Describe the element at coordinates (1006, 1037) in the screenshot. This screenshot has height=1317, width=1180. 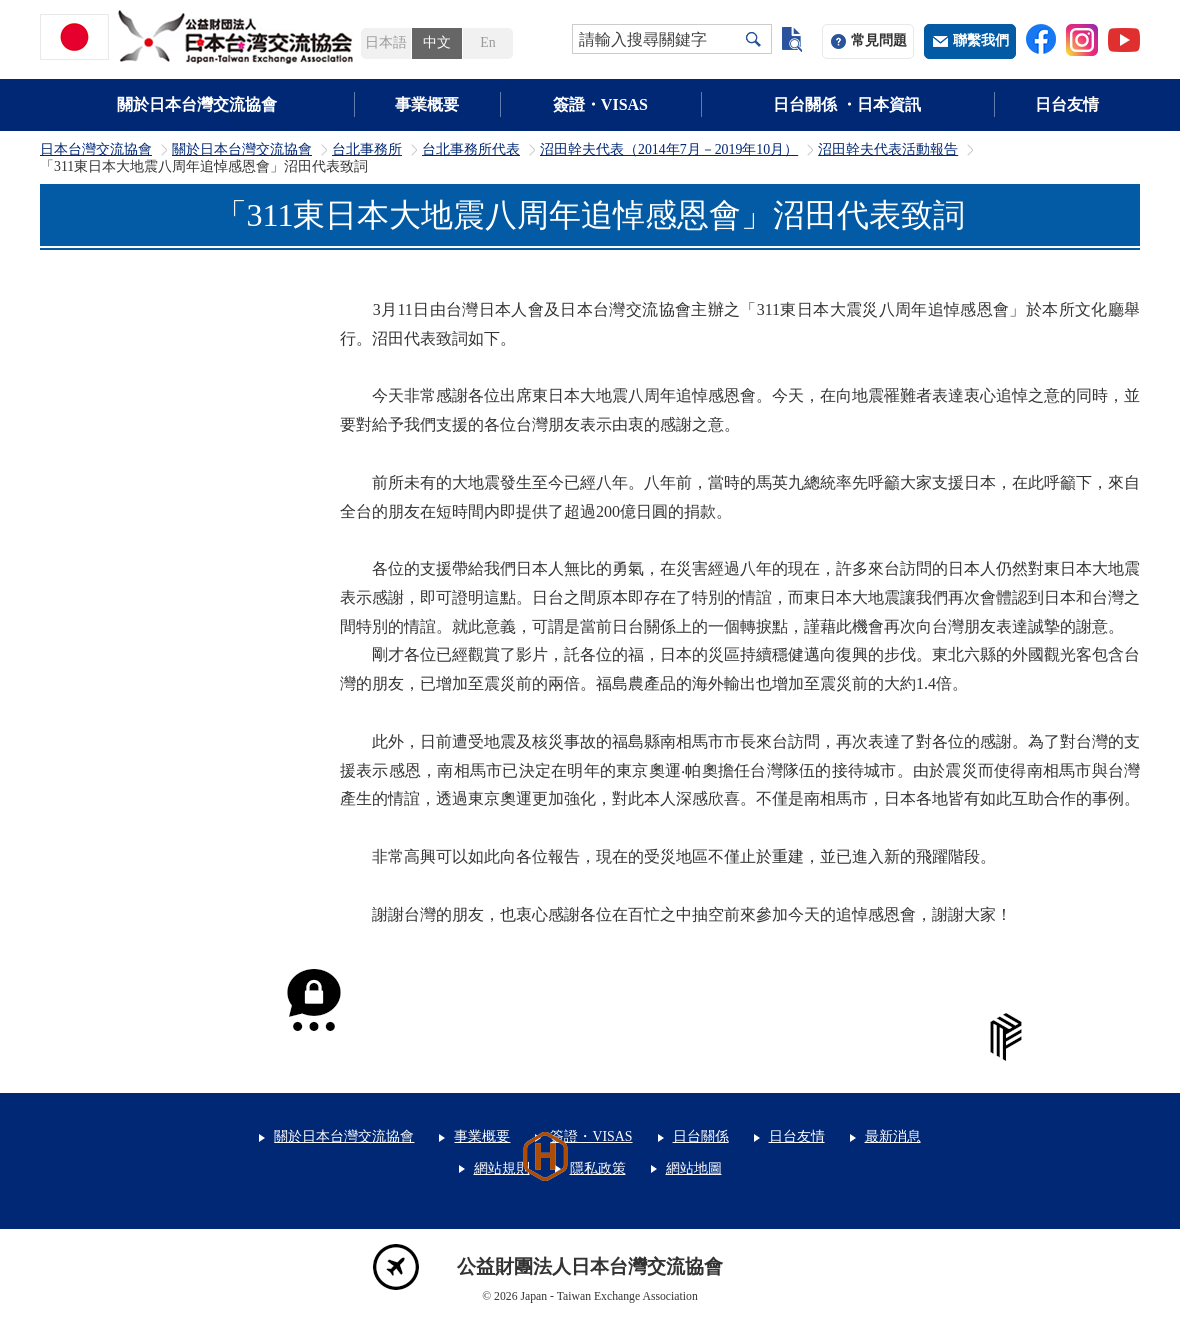
I see `link to Pusher real-time messaging services` at that location.